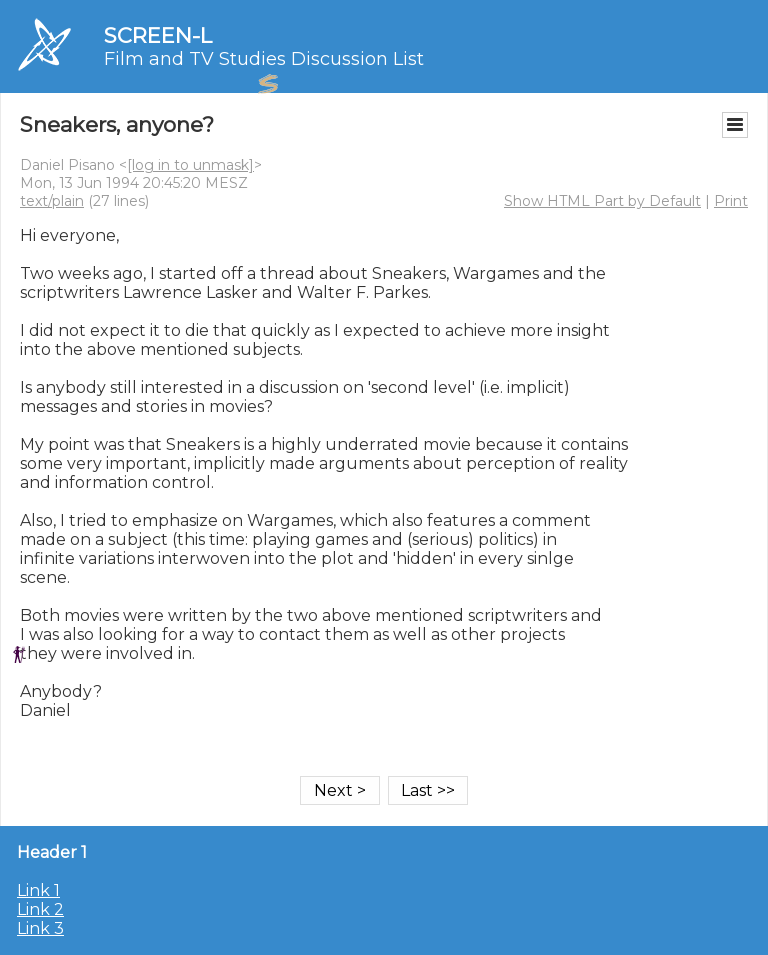  I want to click on eel creature or fish type in a game inventory, so click(268, 84).